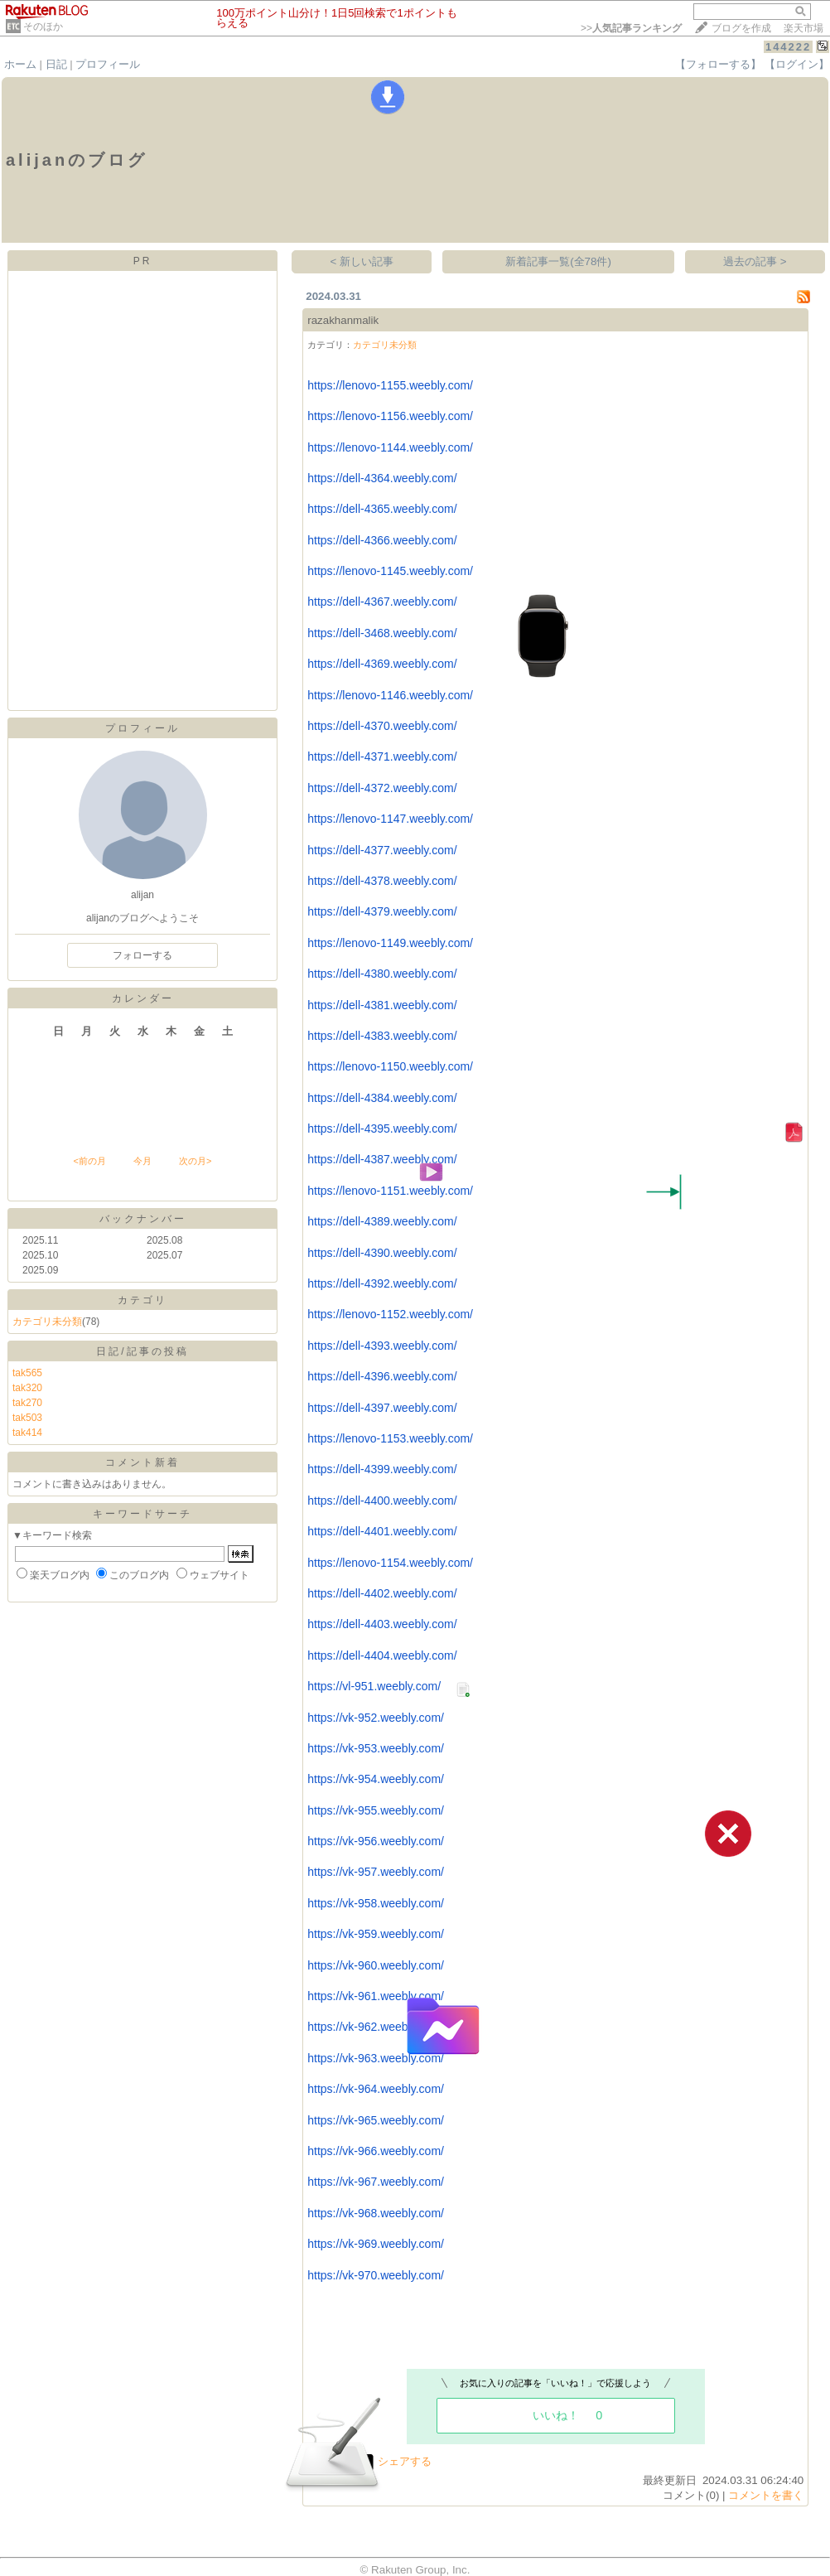 The image size is (830, 2576). I want to click on connect a drawing tablet or stylus input device, so click(334, 2445).